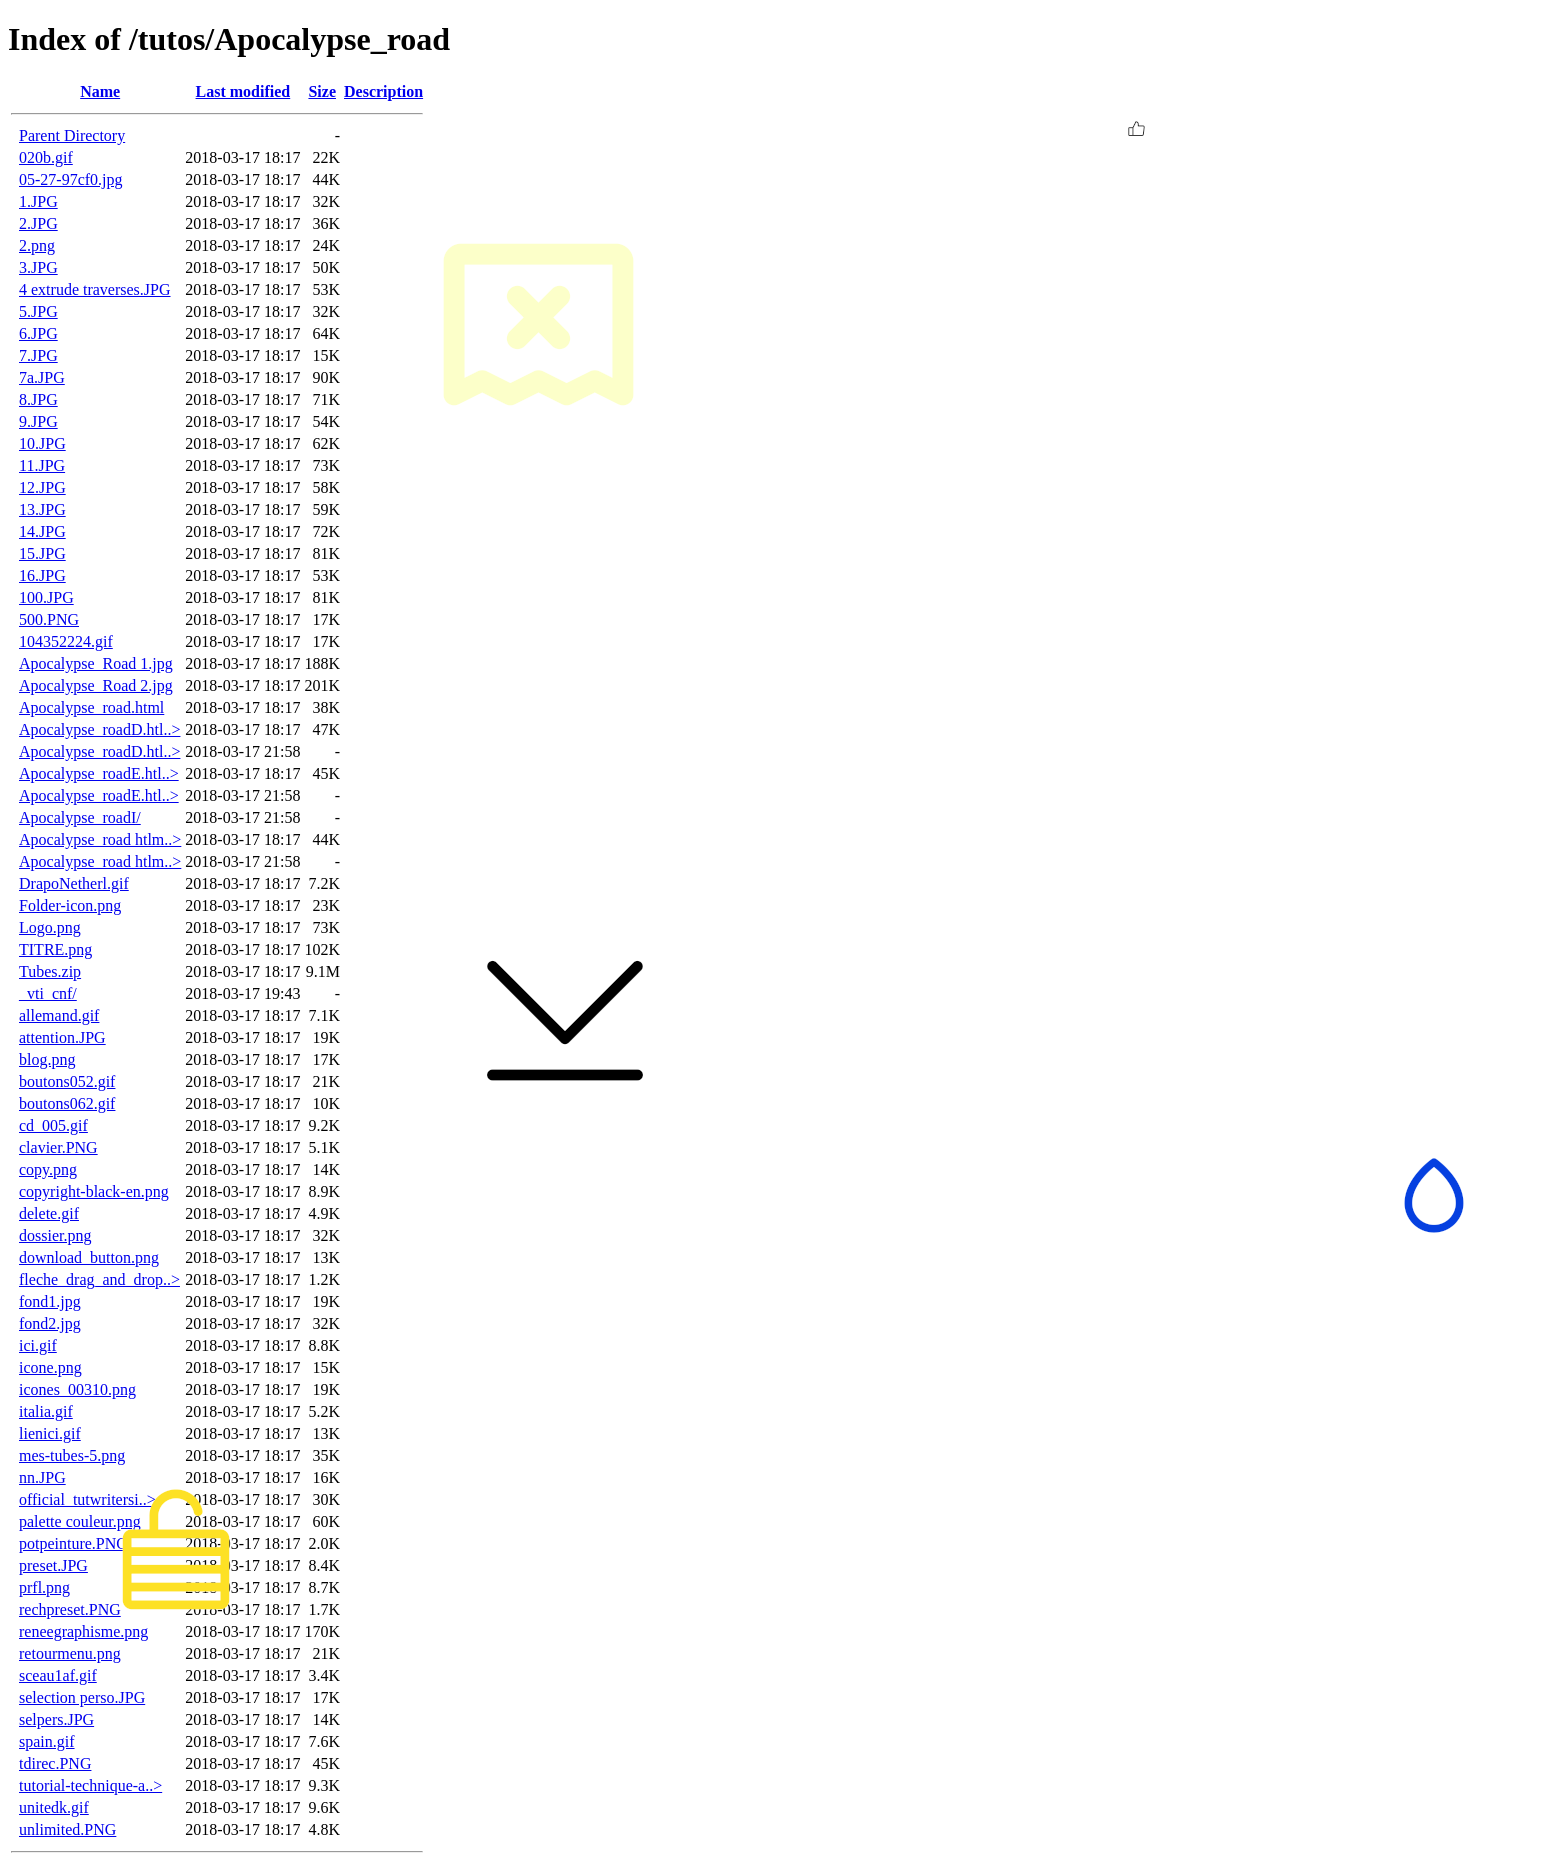 Image resolution: width=1560 pixels, height=1872 pixels. I want to click on indicates water or liquid-related settings, so click(1434, 1198).